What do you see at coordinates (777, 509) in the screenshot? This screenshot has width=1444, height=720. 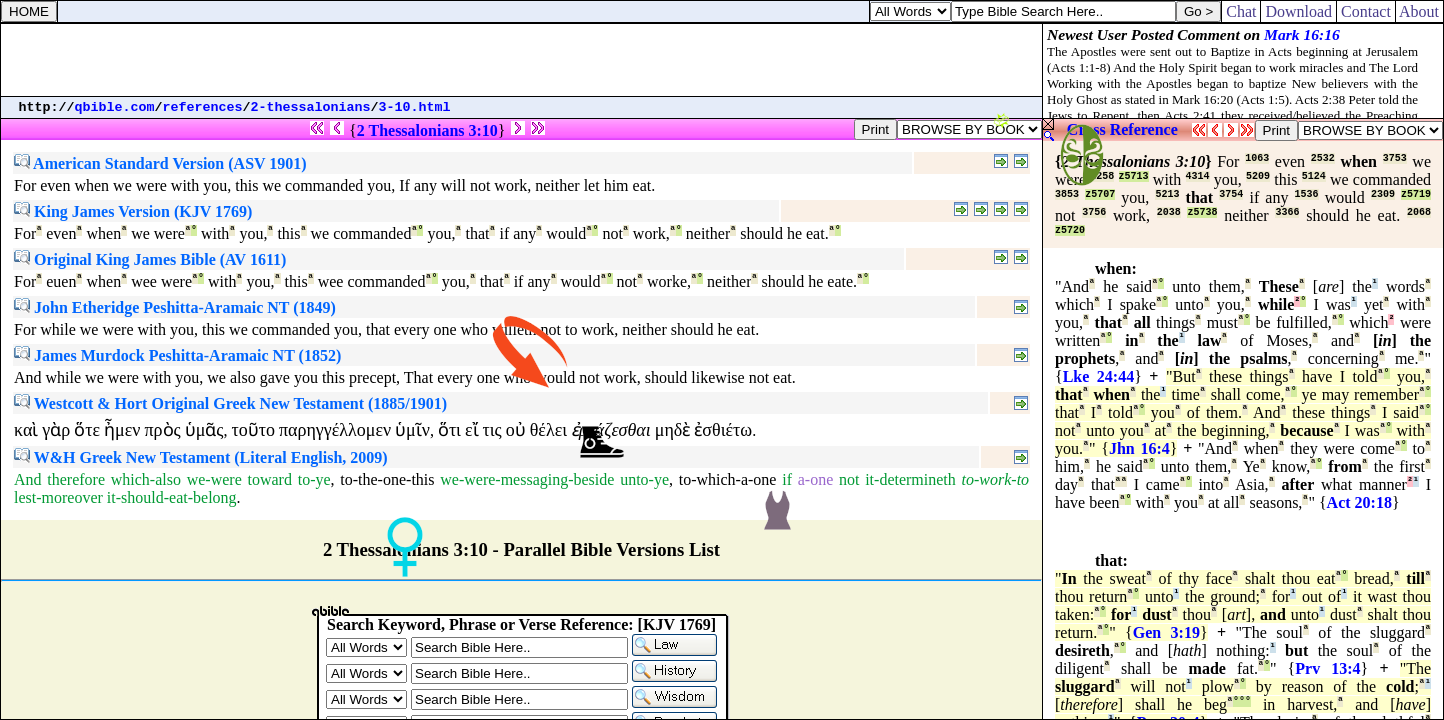 I see `browse sleeveless tops in clothing catalog` at bounding box center [777, 509].